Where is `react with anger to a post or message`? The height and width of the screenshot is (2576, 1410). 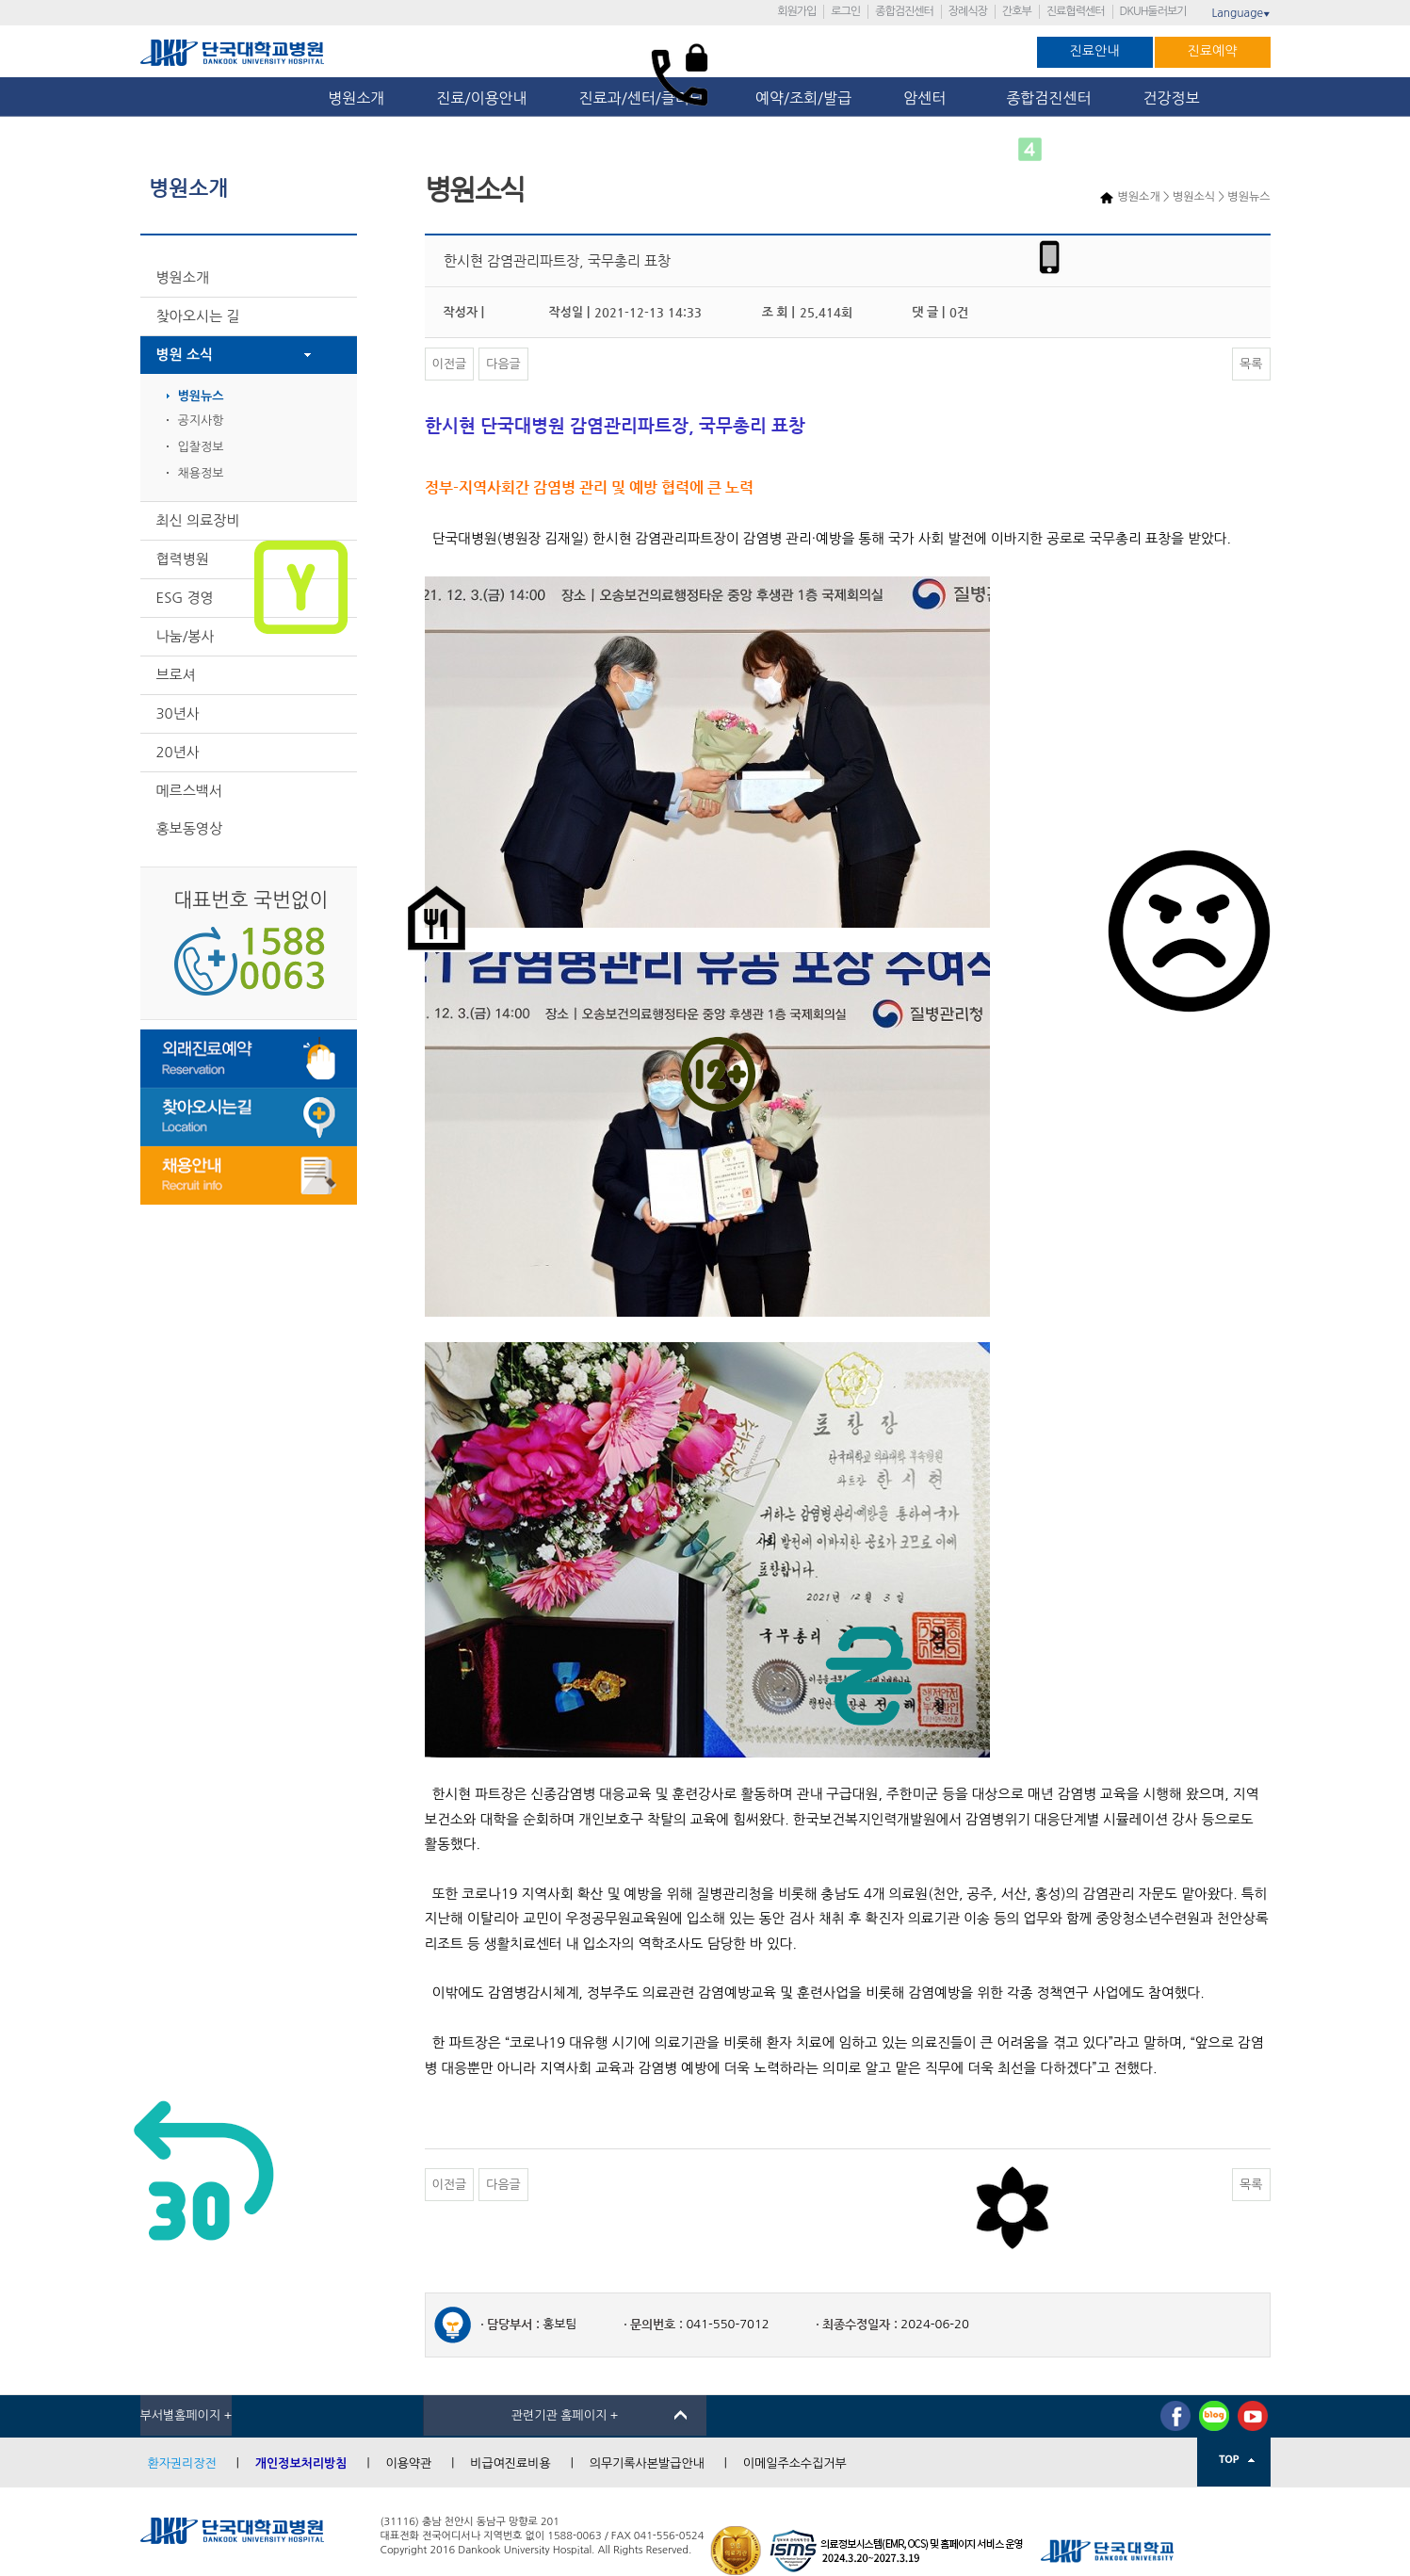
react with anger to a post or message is located at coordinates (1189, 931).